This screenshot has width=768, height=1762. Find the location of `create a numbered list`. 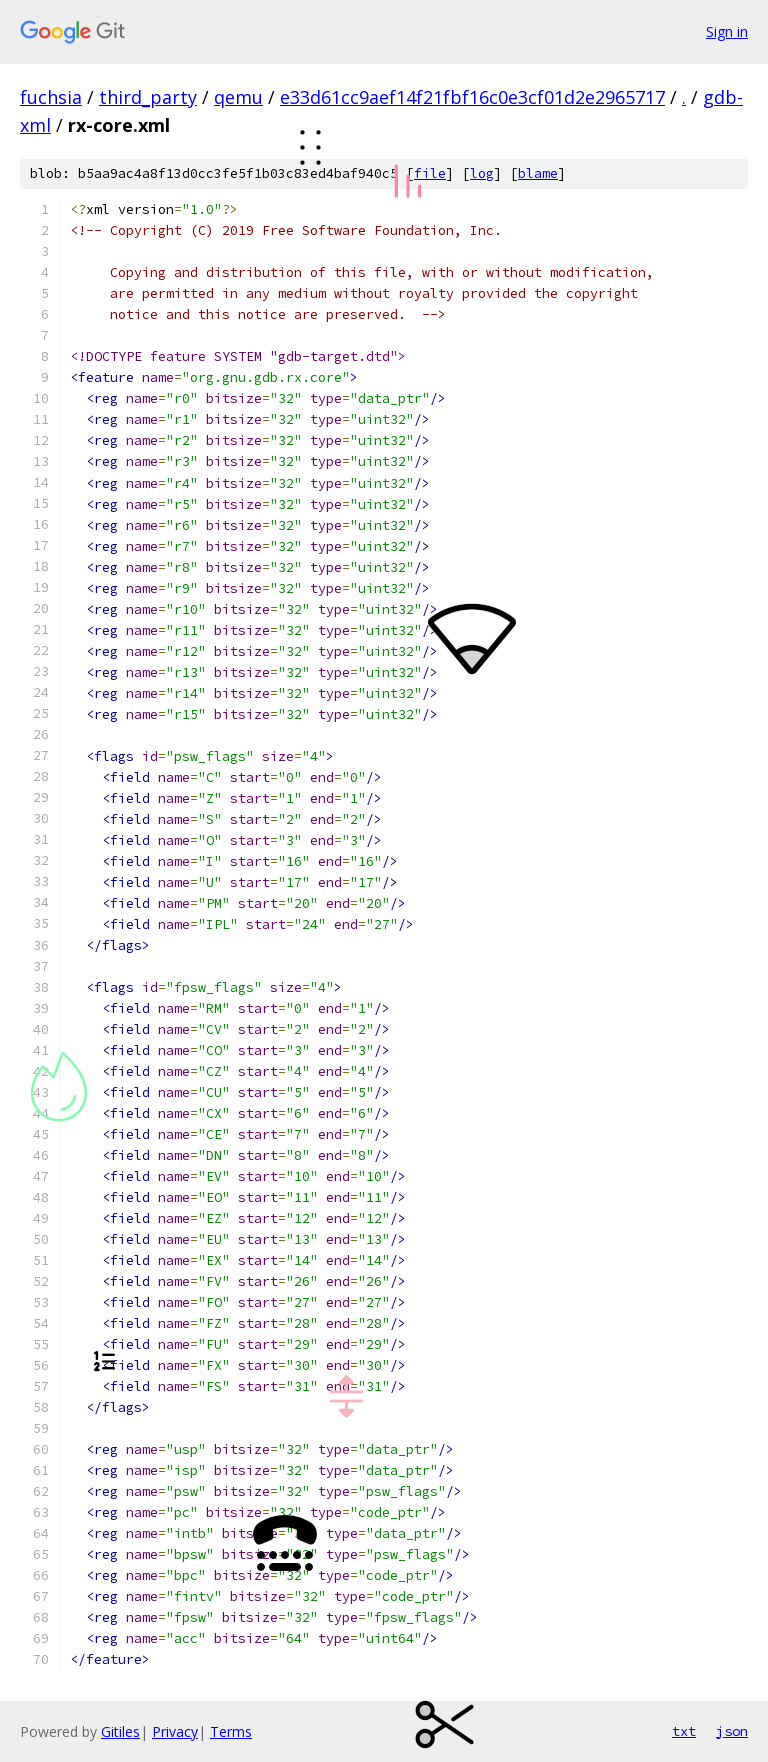

create a numbered list is located at coordinates (104, 1361).